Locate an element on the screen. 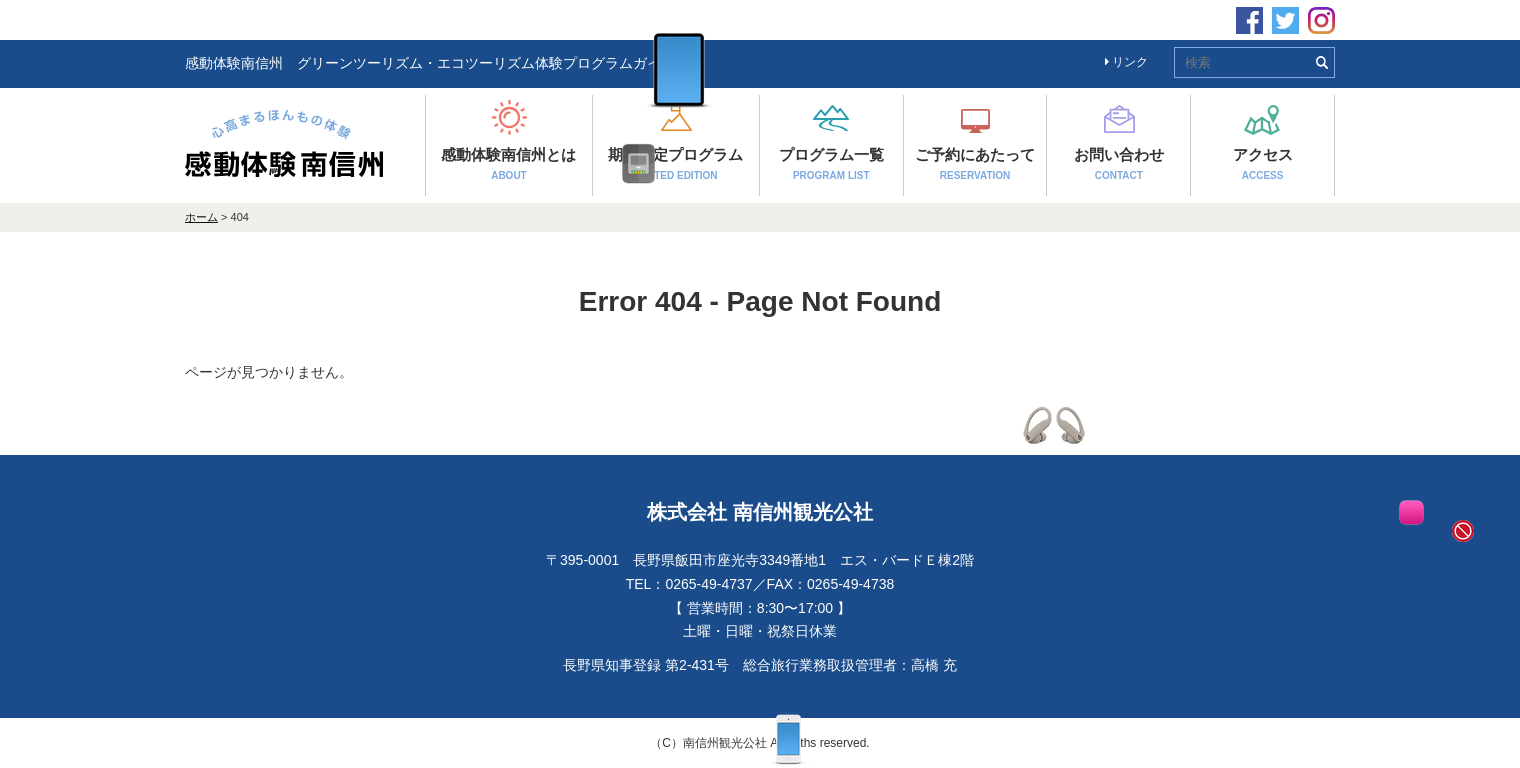  represents a connected iPad Mini device is located at coordinates (679, 62).